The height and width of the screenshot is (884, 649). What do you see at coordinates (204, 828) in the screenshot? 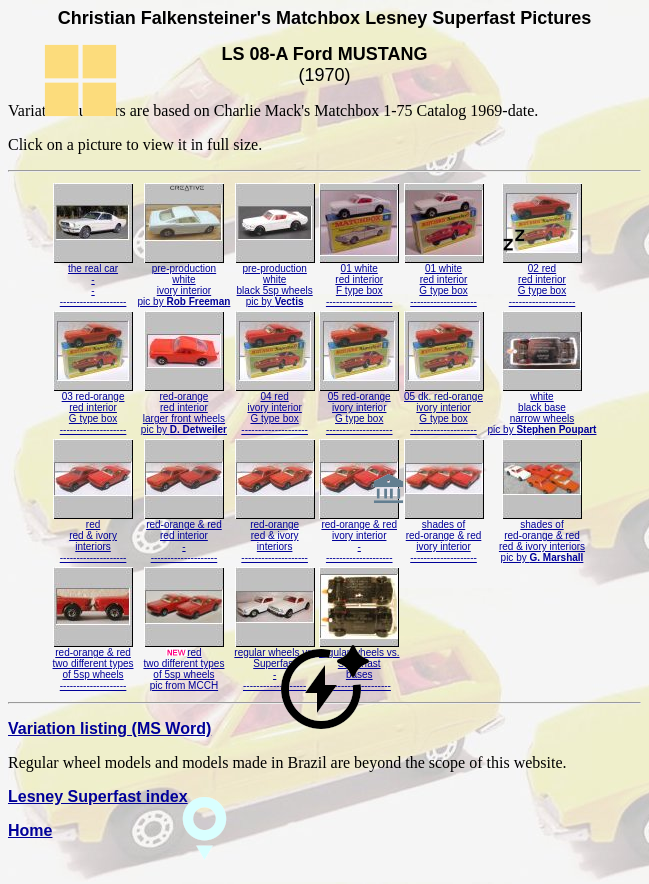
I see `open TomTom navigation app` at bounding box center [204, 828].